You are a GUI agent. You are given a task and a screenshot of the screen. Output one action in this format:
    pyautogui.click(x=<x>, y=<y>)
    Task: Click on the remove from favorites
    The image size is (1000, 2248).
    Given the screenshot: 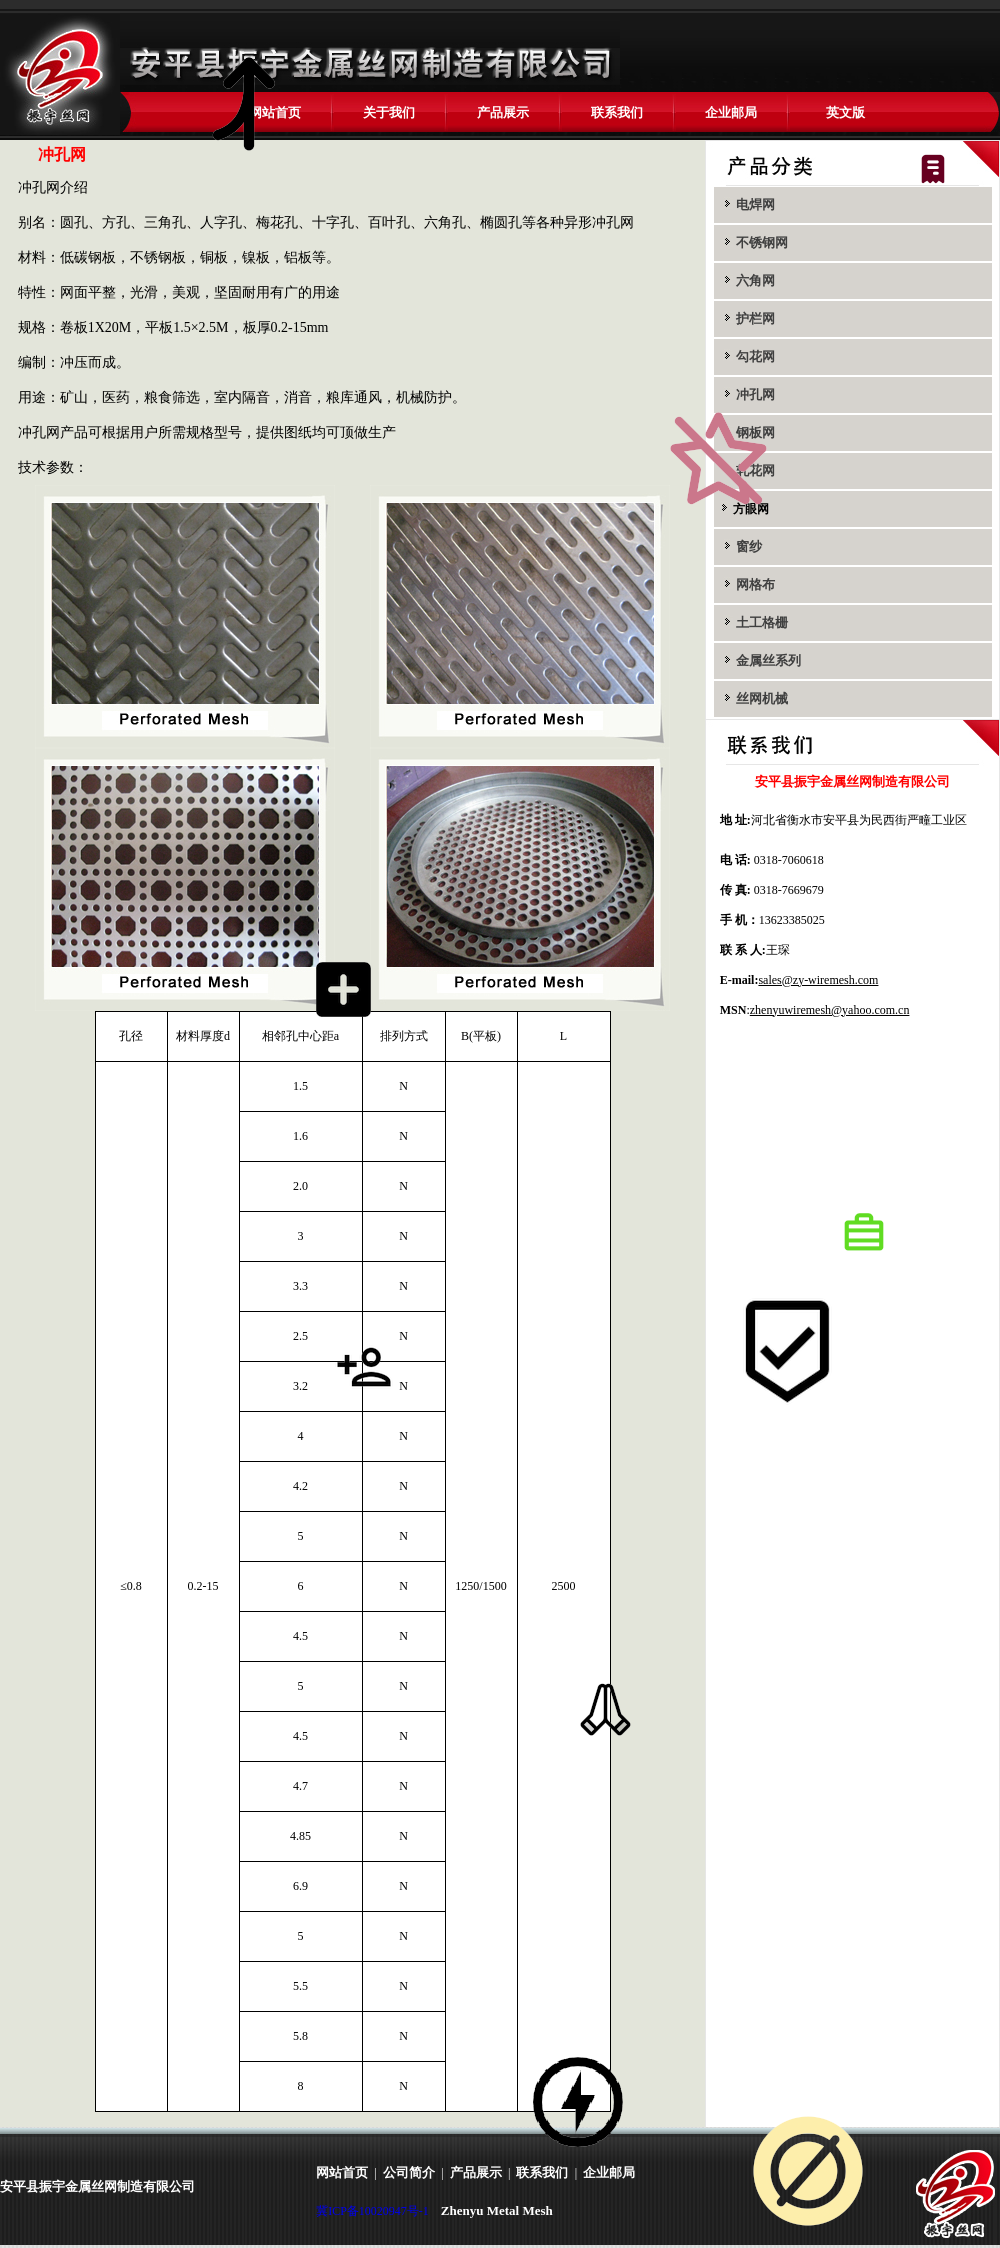 What is the action you would take?
    pyautogui.click(x=718, y=460)
    